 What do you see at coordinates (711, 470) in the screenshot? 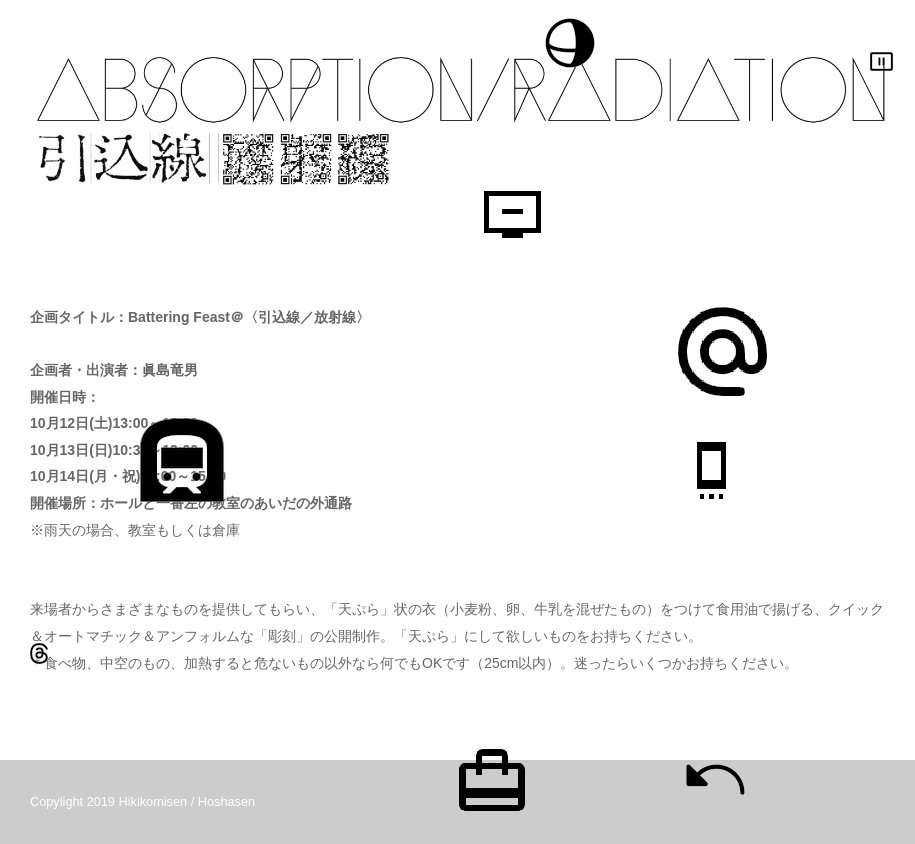
I see `access mobile device settings` at bounding box center [711, 470].